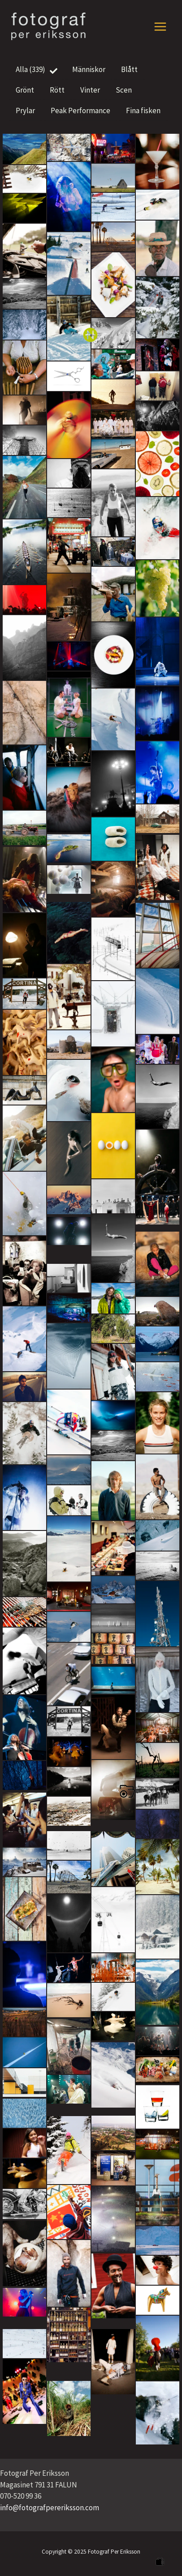 Image resolution: width=182 pixels, height=2576 pixels. Describe the element at coordinates (160, 2562) in the screenshot. I see `access classic TV or broadcast content` at that location.